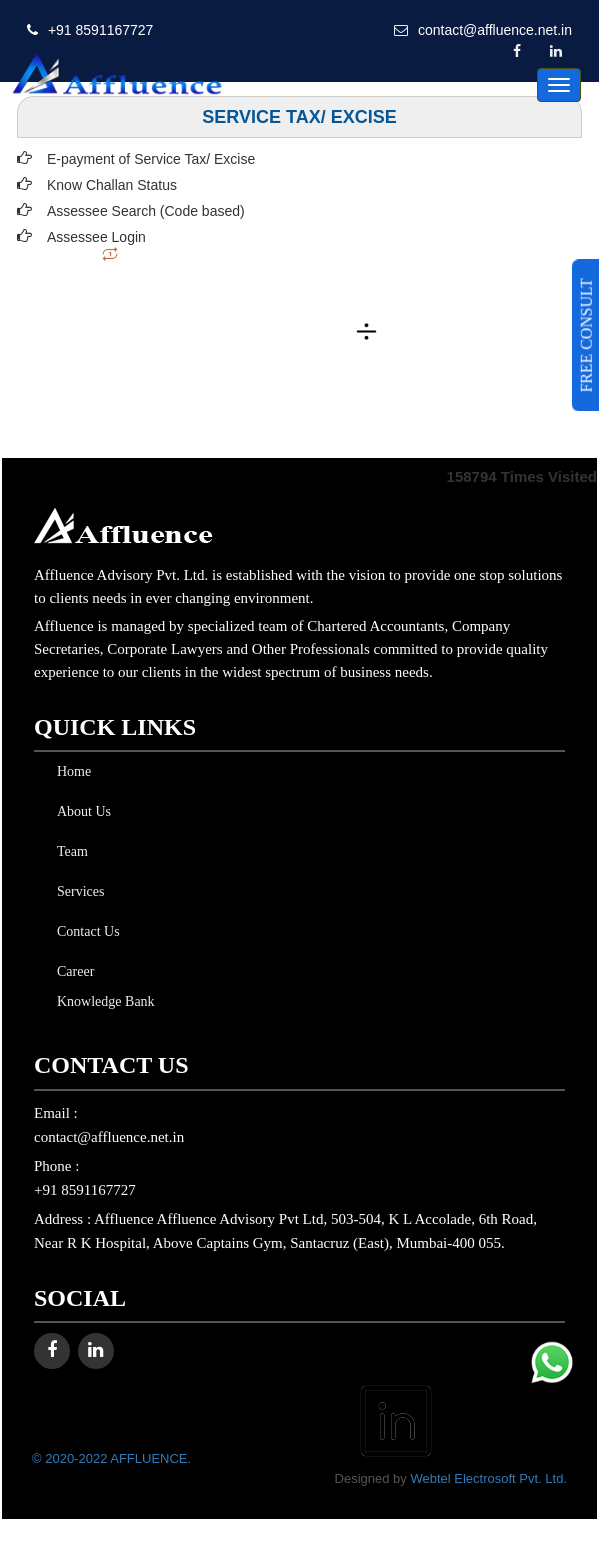  I want to click on perform division calculation, so click(366, 331).